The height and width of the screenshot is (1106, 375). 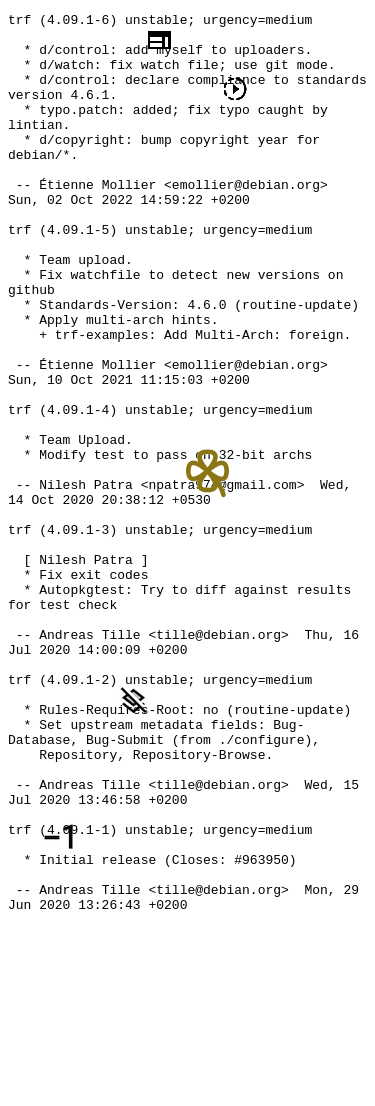 What do you see at coordinates (235, 89) in the screenshot?
I see `enable slow motion video recording` at bounding box center [235, 89].